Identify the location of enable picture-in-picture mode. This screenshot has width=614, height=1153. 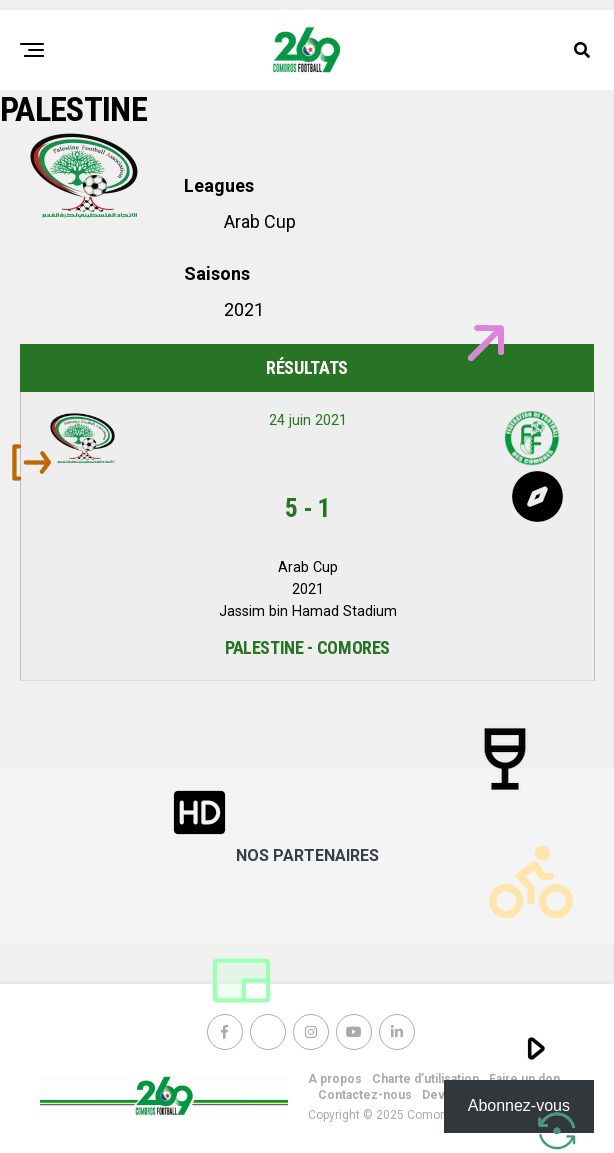
(241, 980).